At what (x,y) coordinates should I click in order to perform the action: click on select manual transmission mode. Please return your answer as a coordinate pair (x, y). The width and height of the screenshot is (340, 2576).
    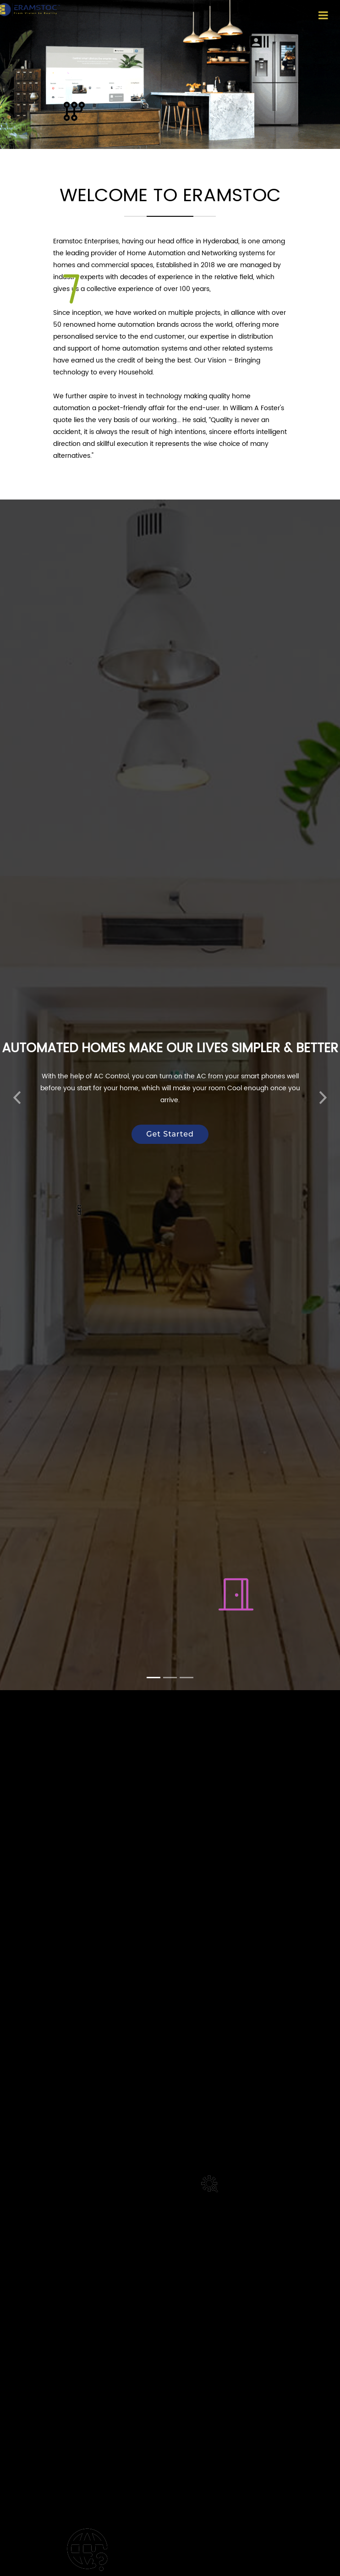
    Looking at the image, I should click on (74, 111).